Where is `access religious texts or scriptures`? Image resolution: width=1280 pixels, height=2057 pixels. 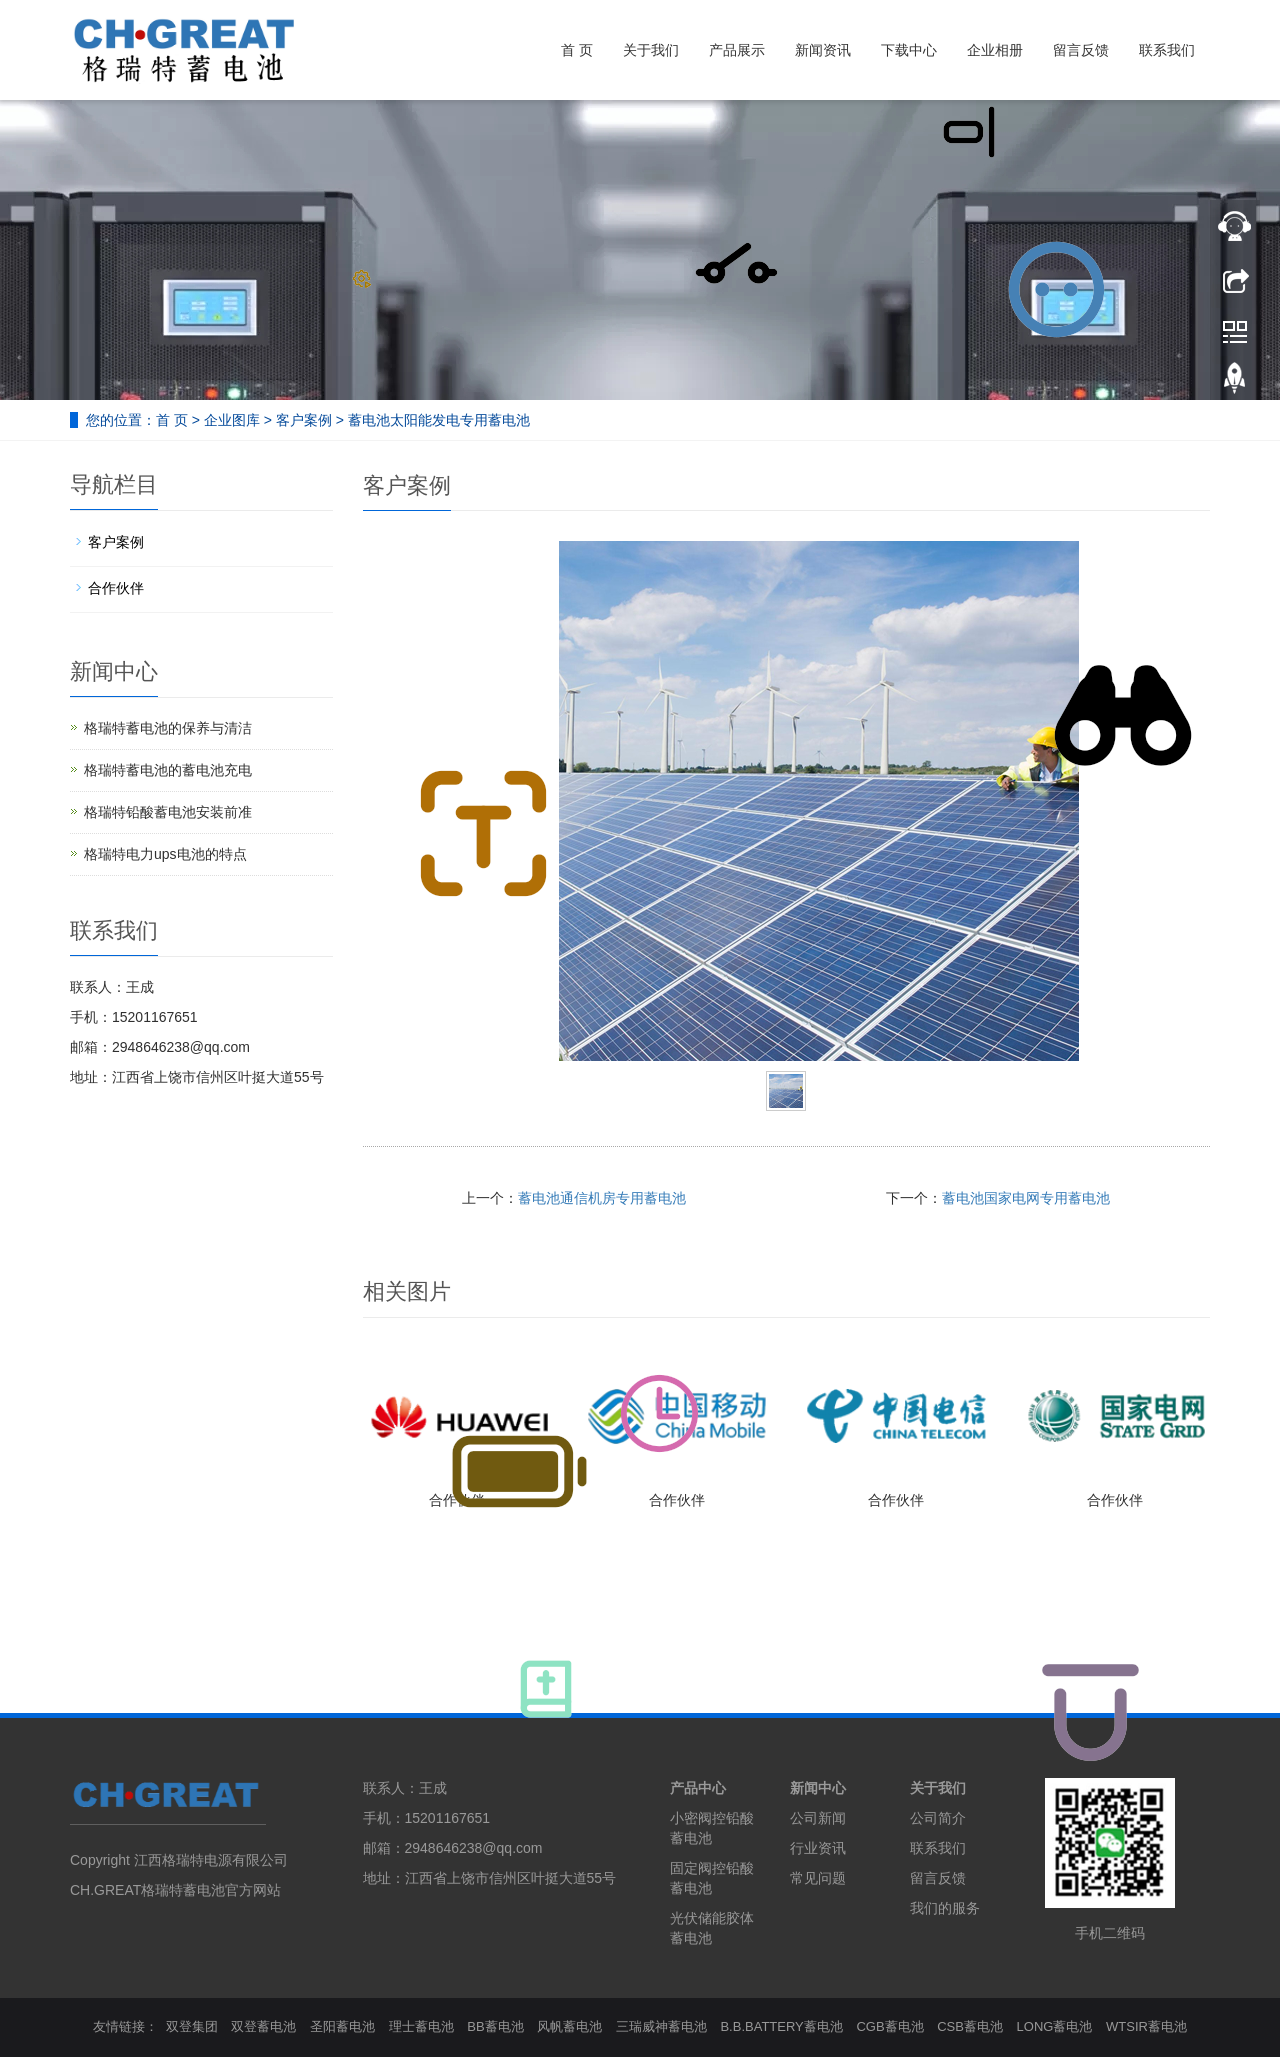
access religious texts or scriptures is located at coordinates (546, 1689).